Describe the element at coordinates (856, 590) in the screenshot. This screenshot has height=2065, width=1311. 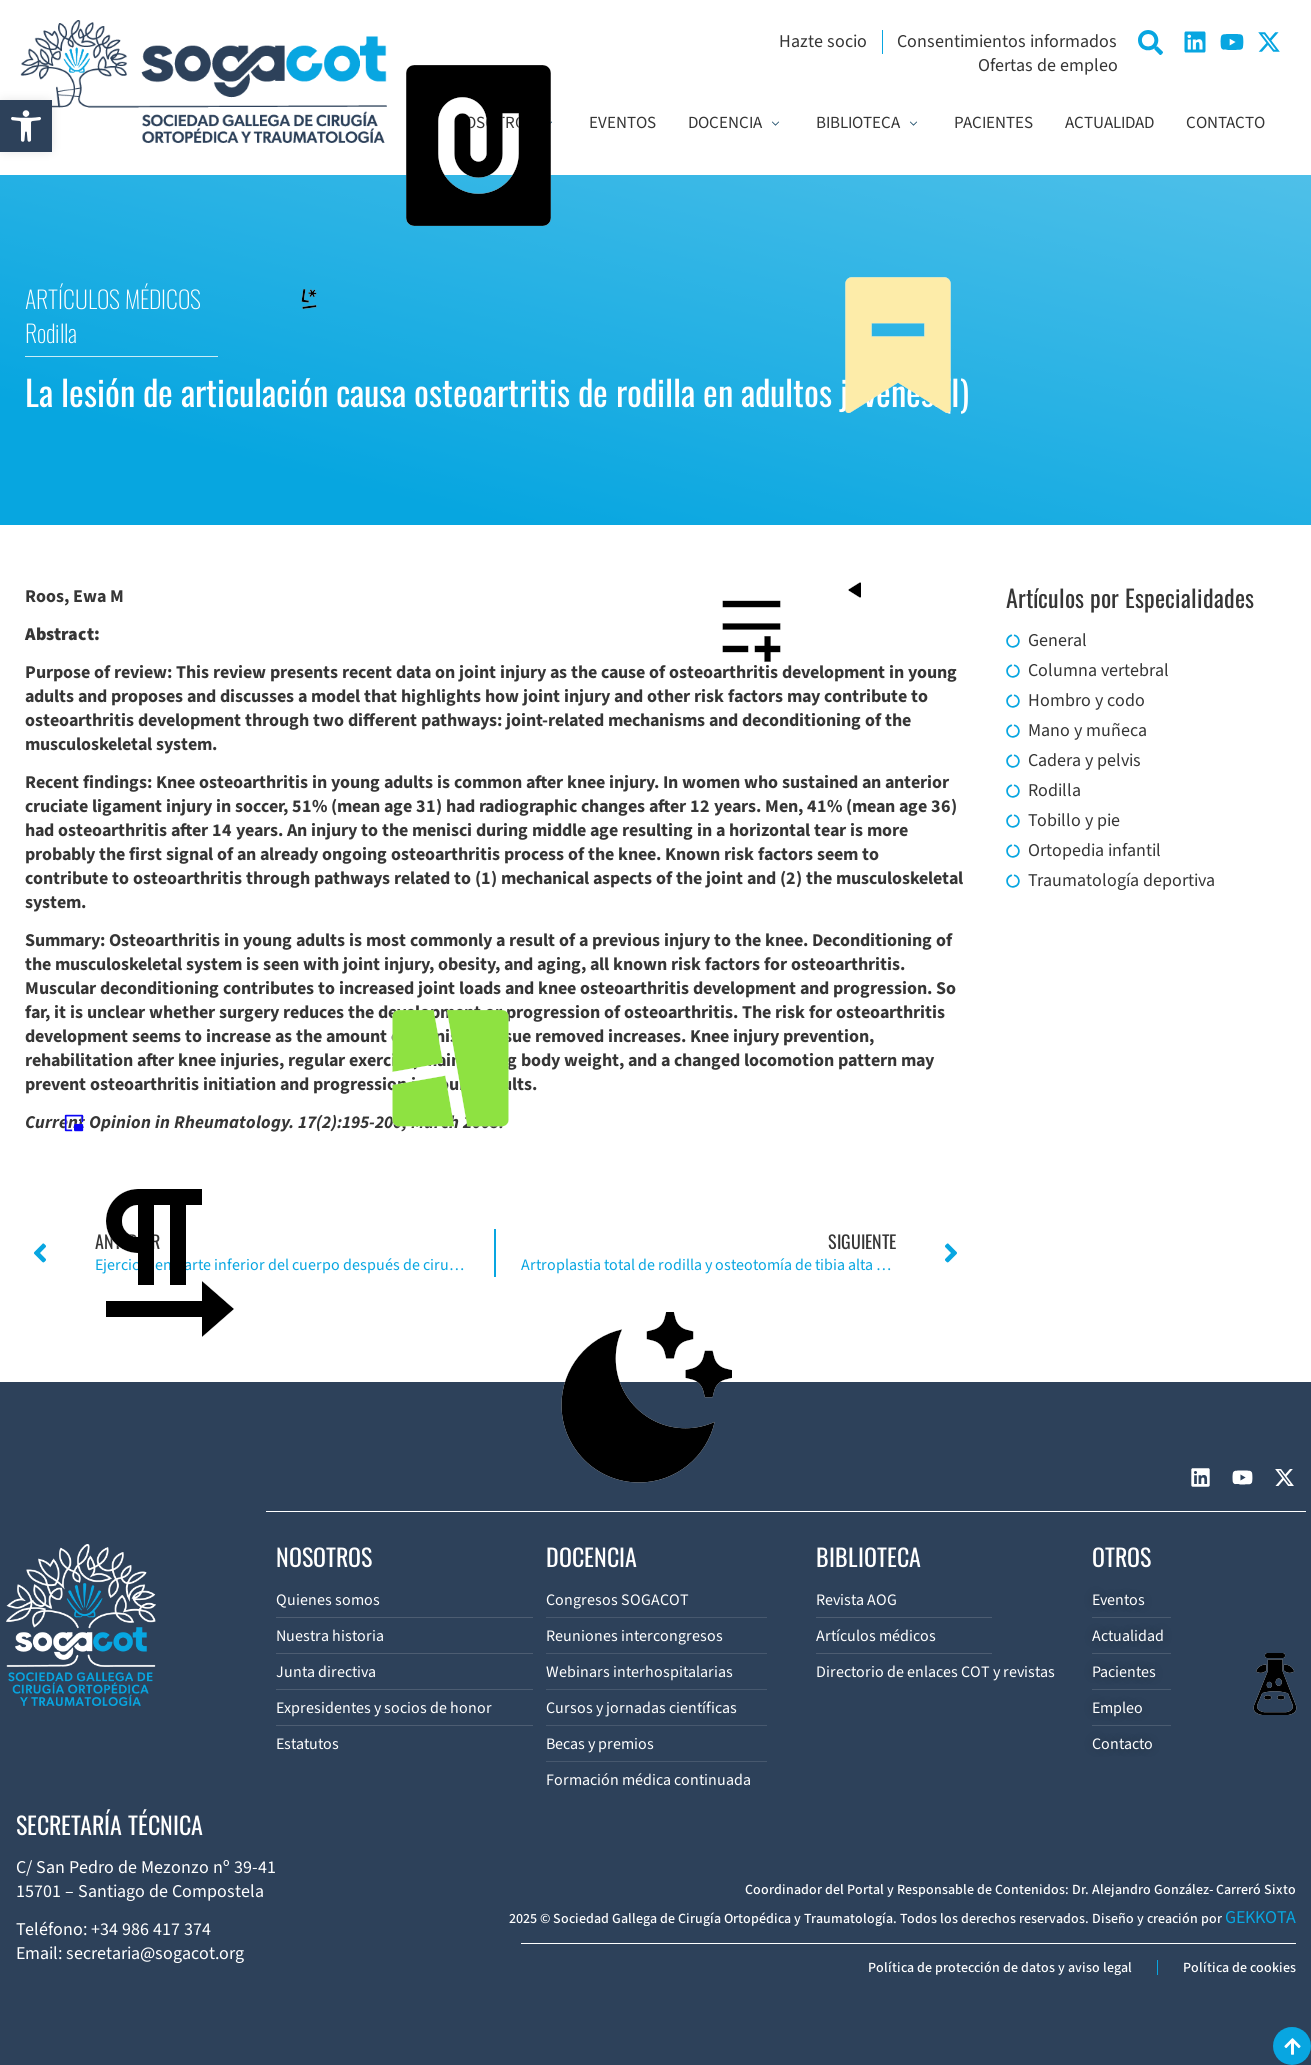
I see `play media in reverse` at that location.